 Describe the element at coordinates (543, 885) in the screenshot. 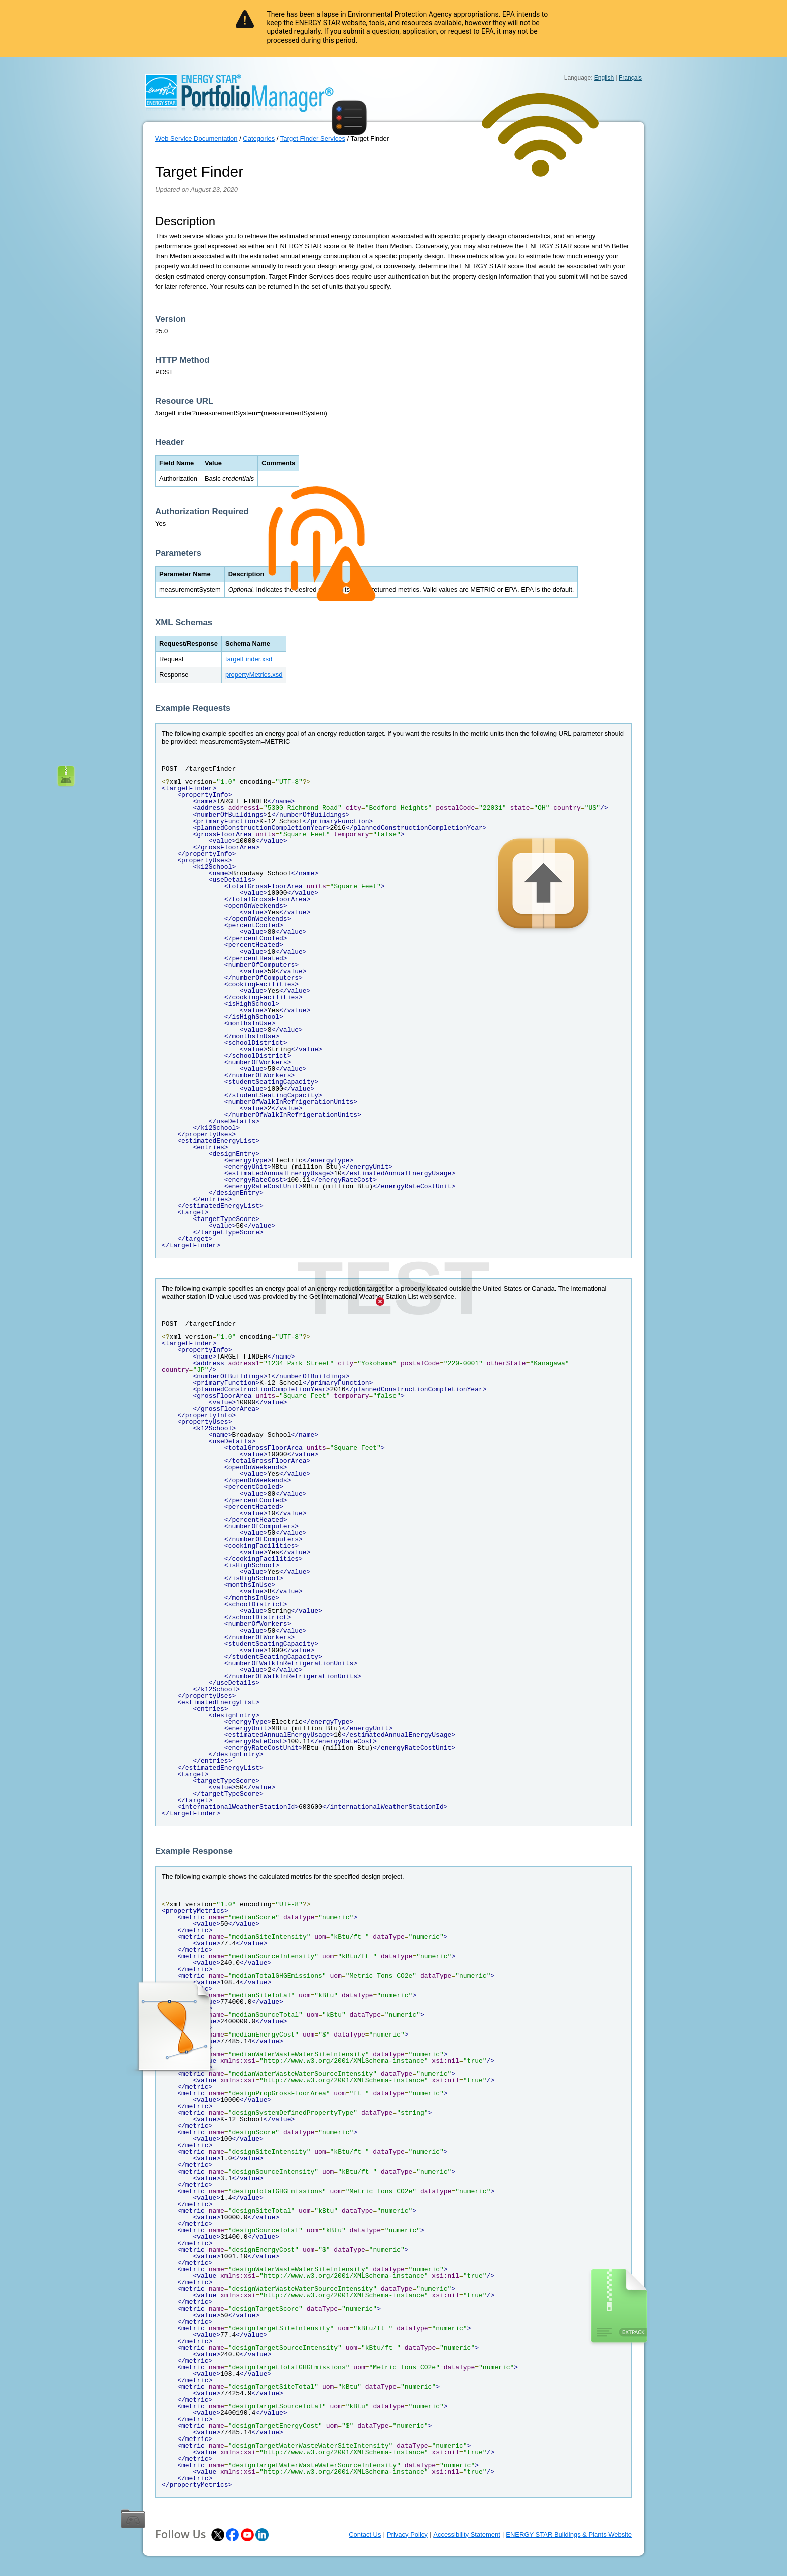

I see `system update package ready to install` at that location.